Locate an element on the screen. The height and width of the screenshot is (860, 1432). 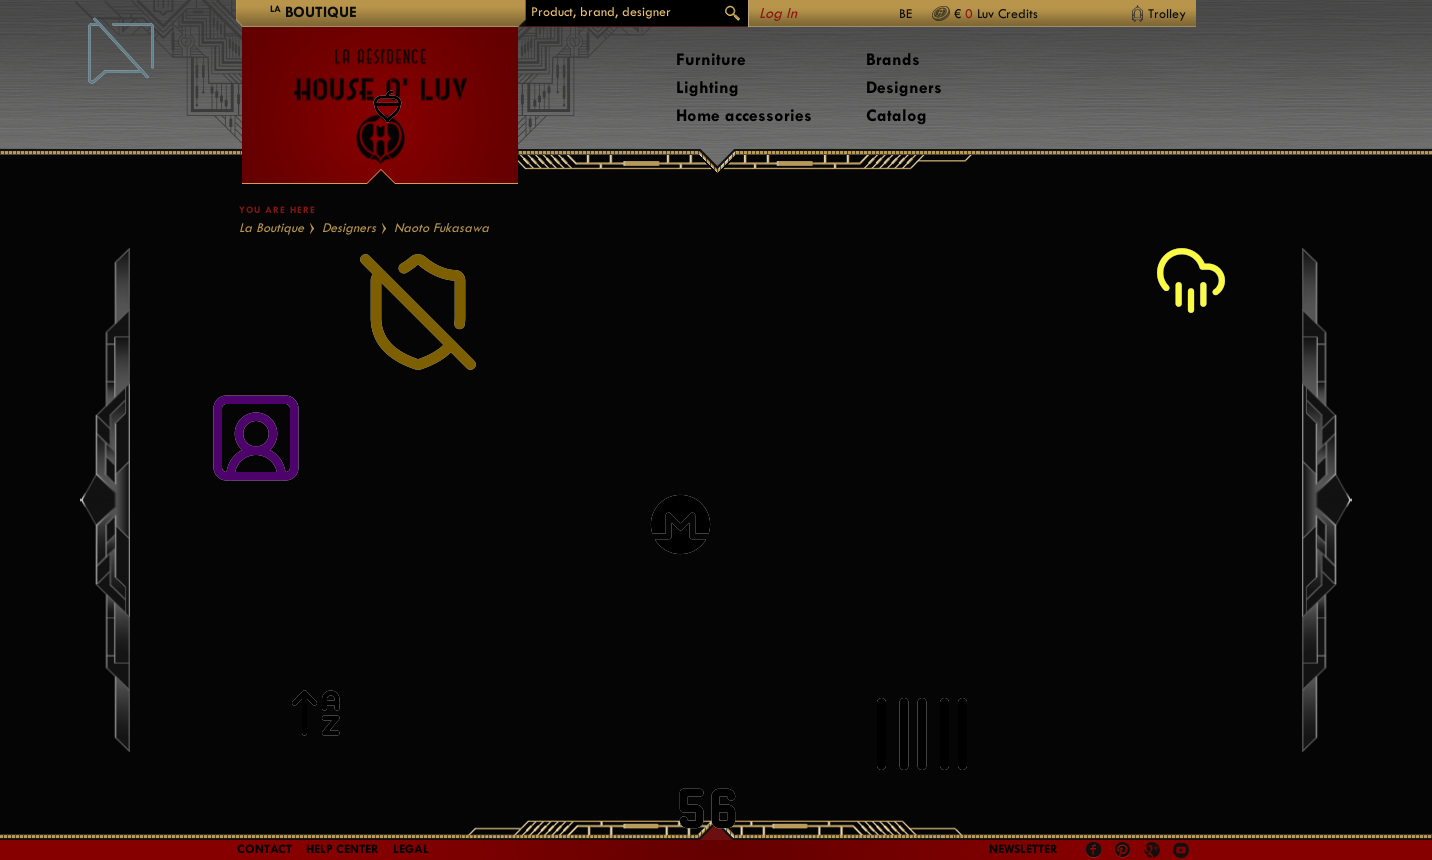
indicates rainy weather conditions is located at coordinates (1191, 279).